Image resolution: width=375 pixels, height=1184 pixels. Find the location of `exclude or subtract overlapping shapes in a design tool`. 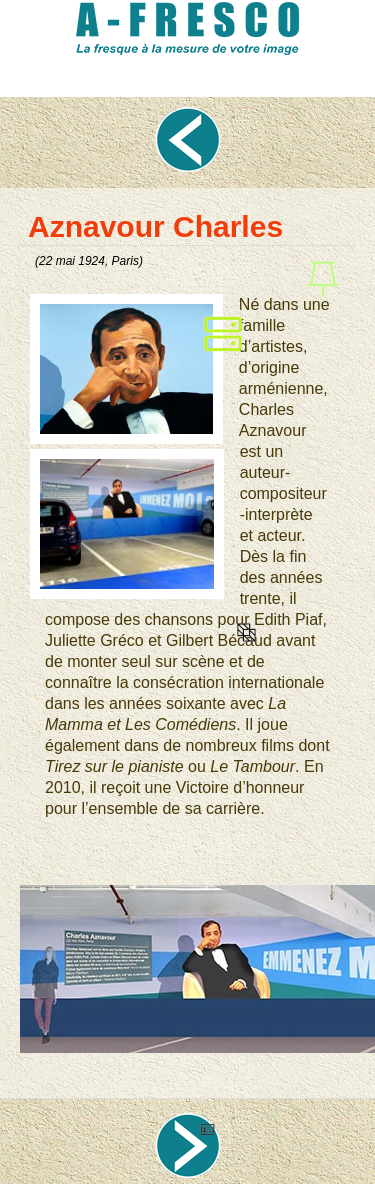

exclude or subtract overlapping shapes in a design tool is located at coordinates (246, 632).